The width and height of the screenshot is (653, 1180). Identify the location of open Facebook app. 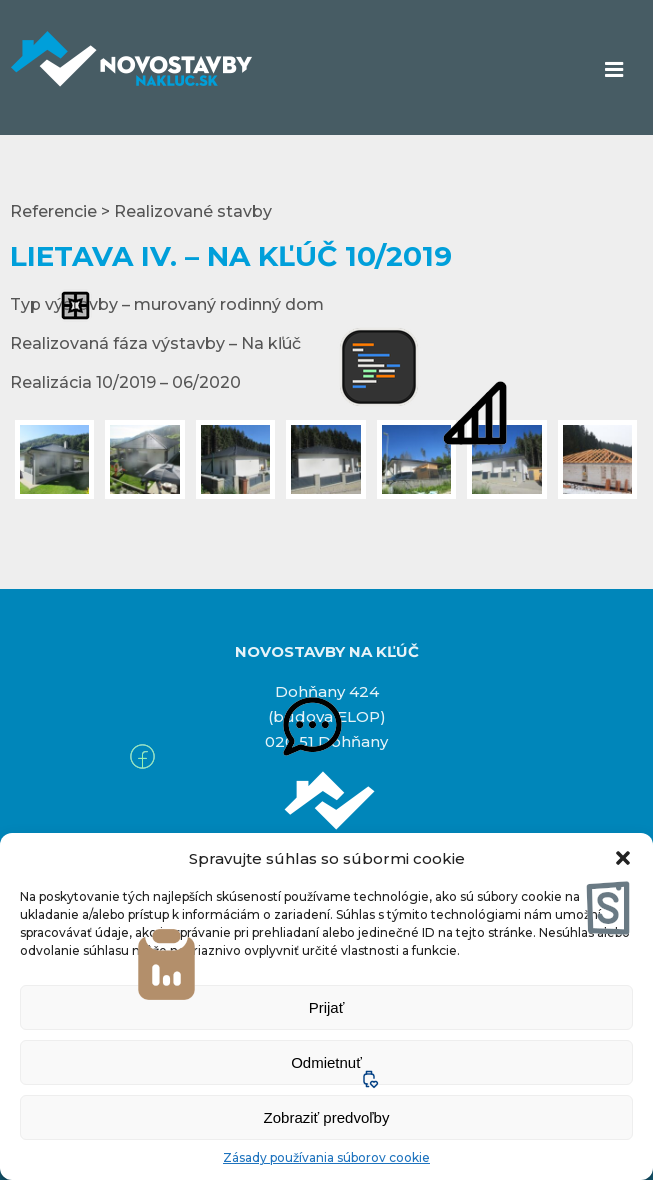
(142, 756).